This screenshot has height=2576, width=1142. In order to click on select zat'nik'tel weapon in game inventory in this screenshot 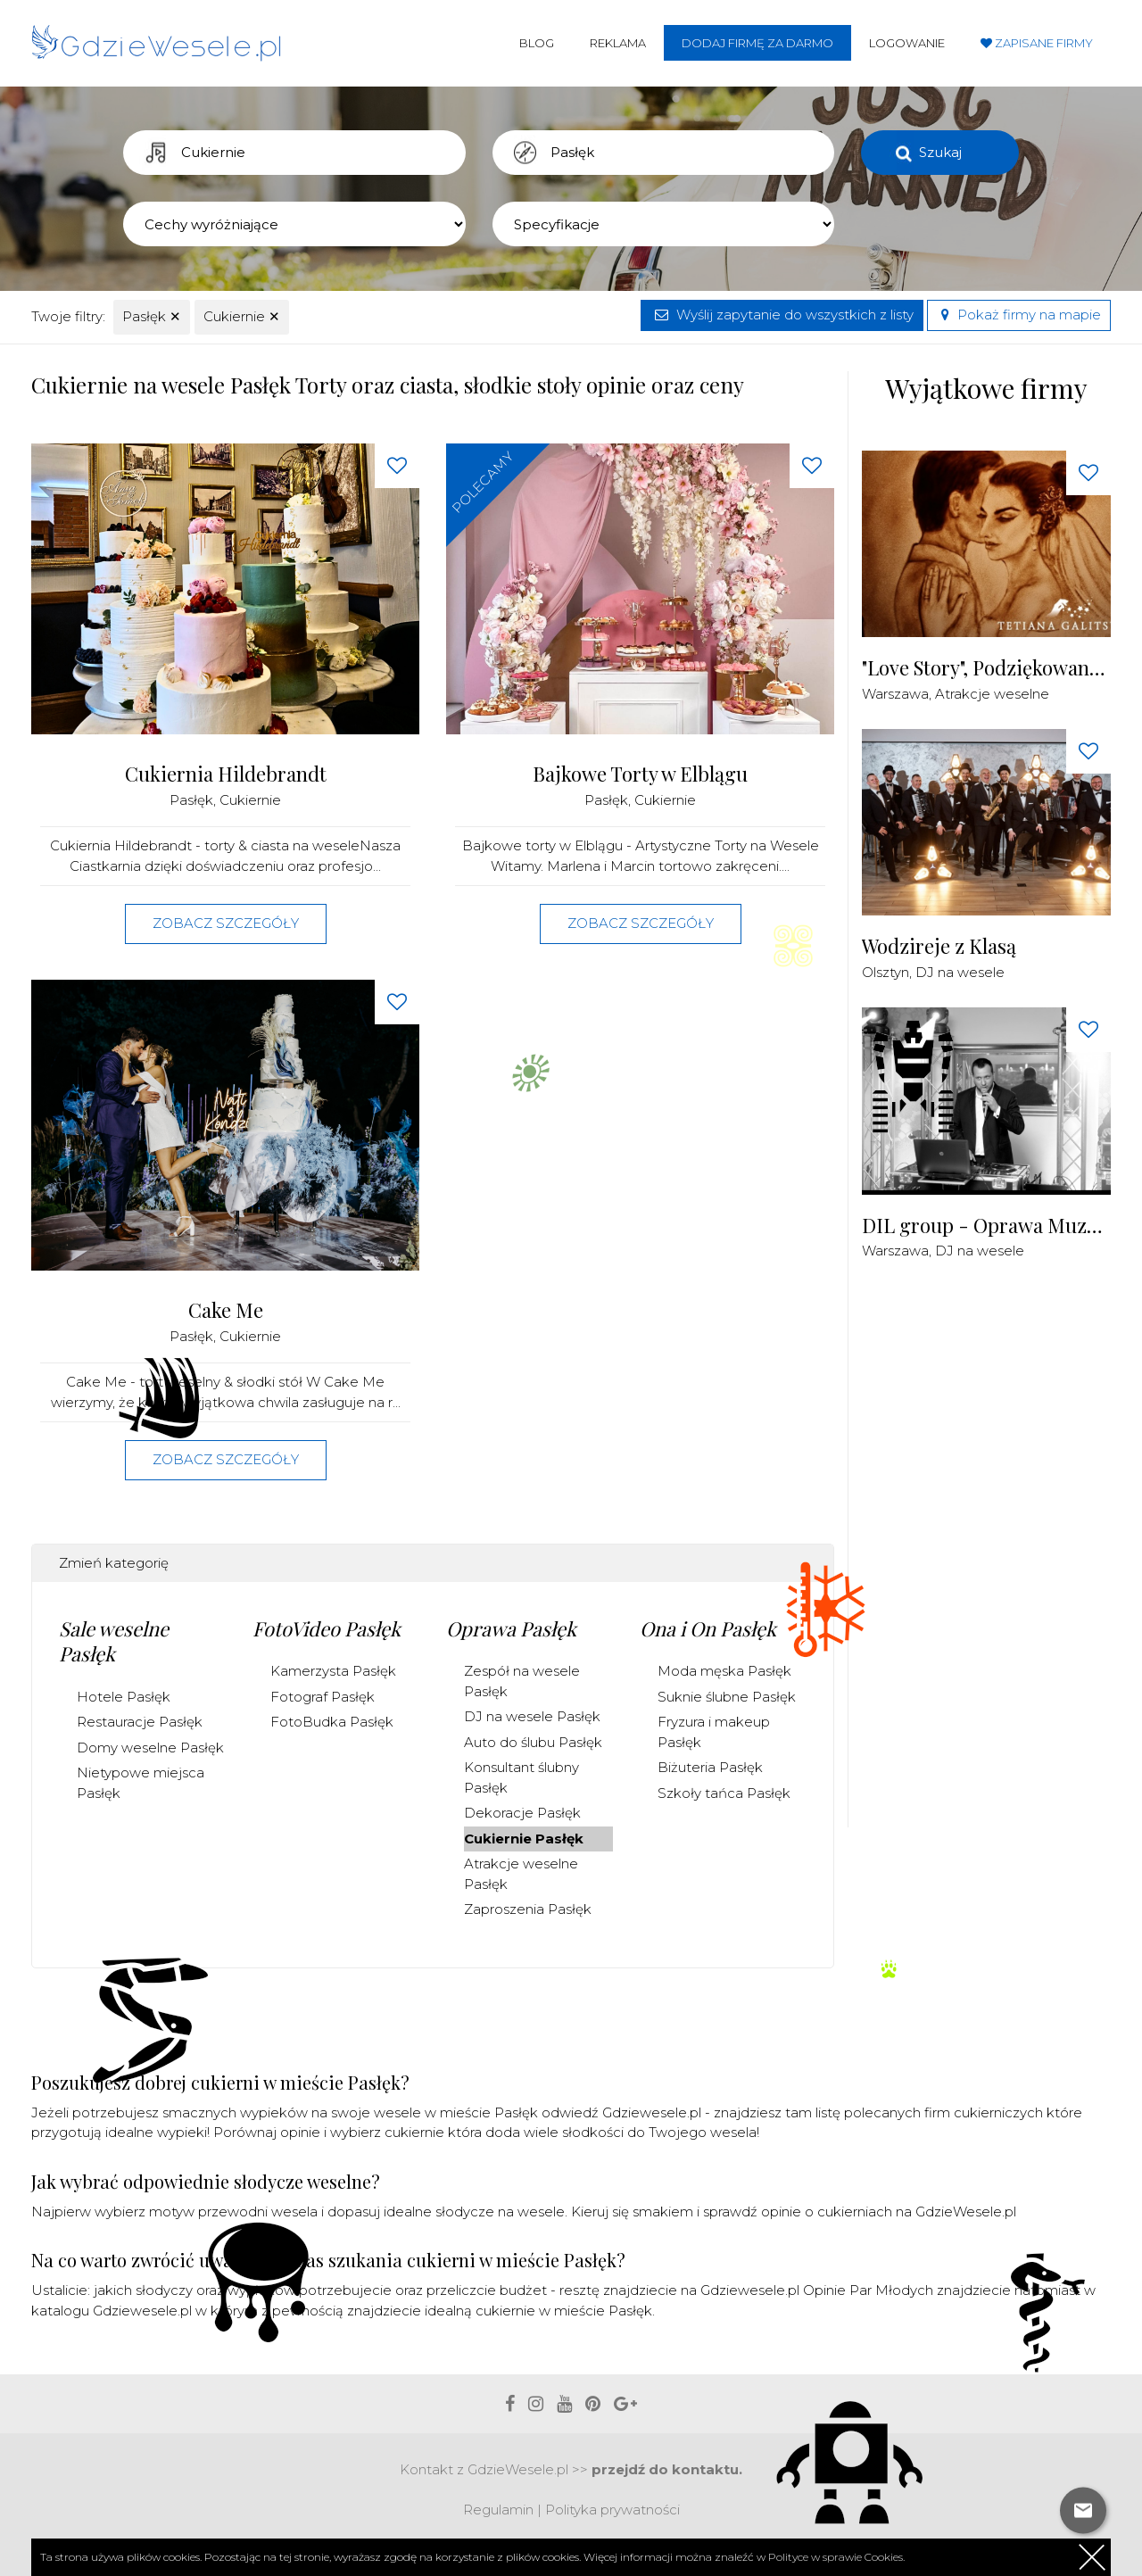, I will do `click(150, 2020)`.